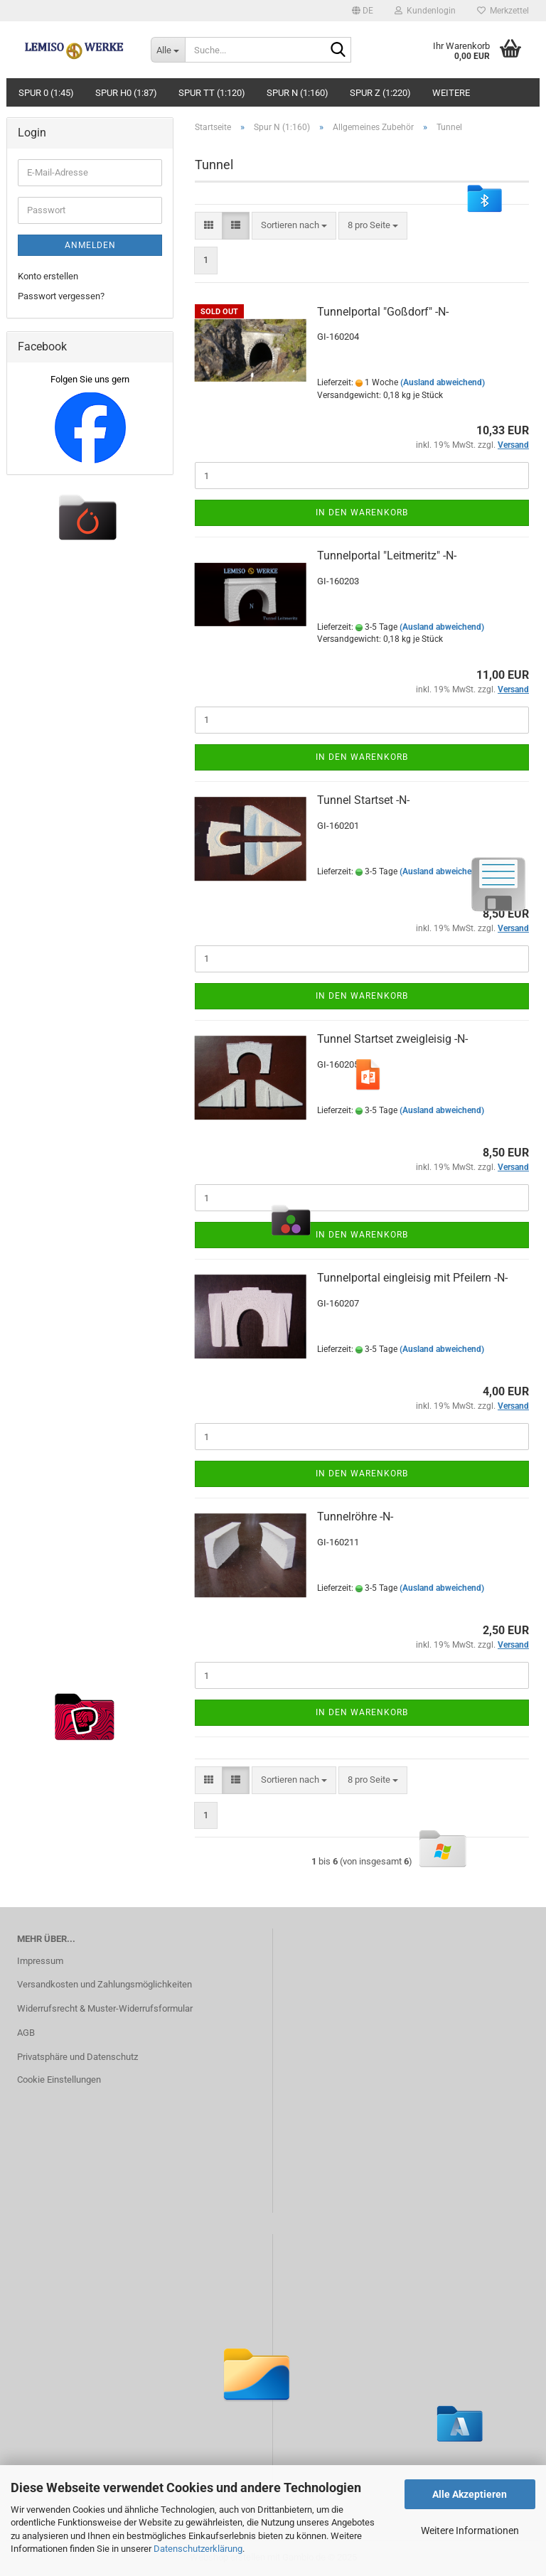  I want to click on open microsoft azure project folder, so click(459, 2425).